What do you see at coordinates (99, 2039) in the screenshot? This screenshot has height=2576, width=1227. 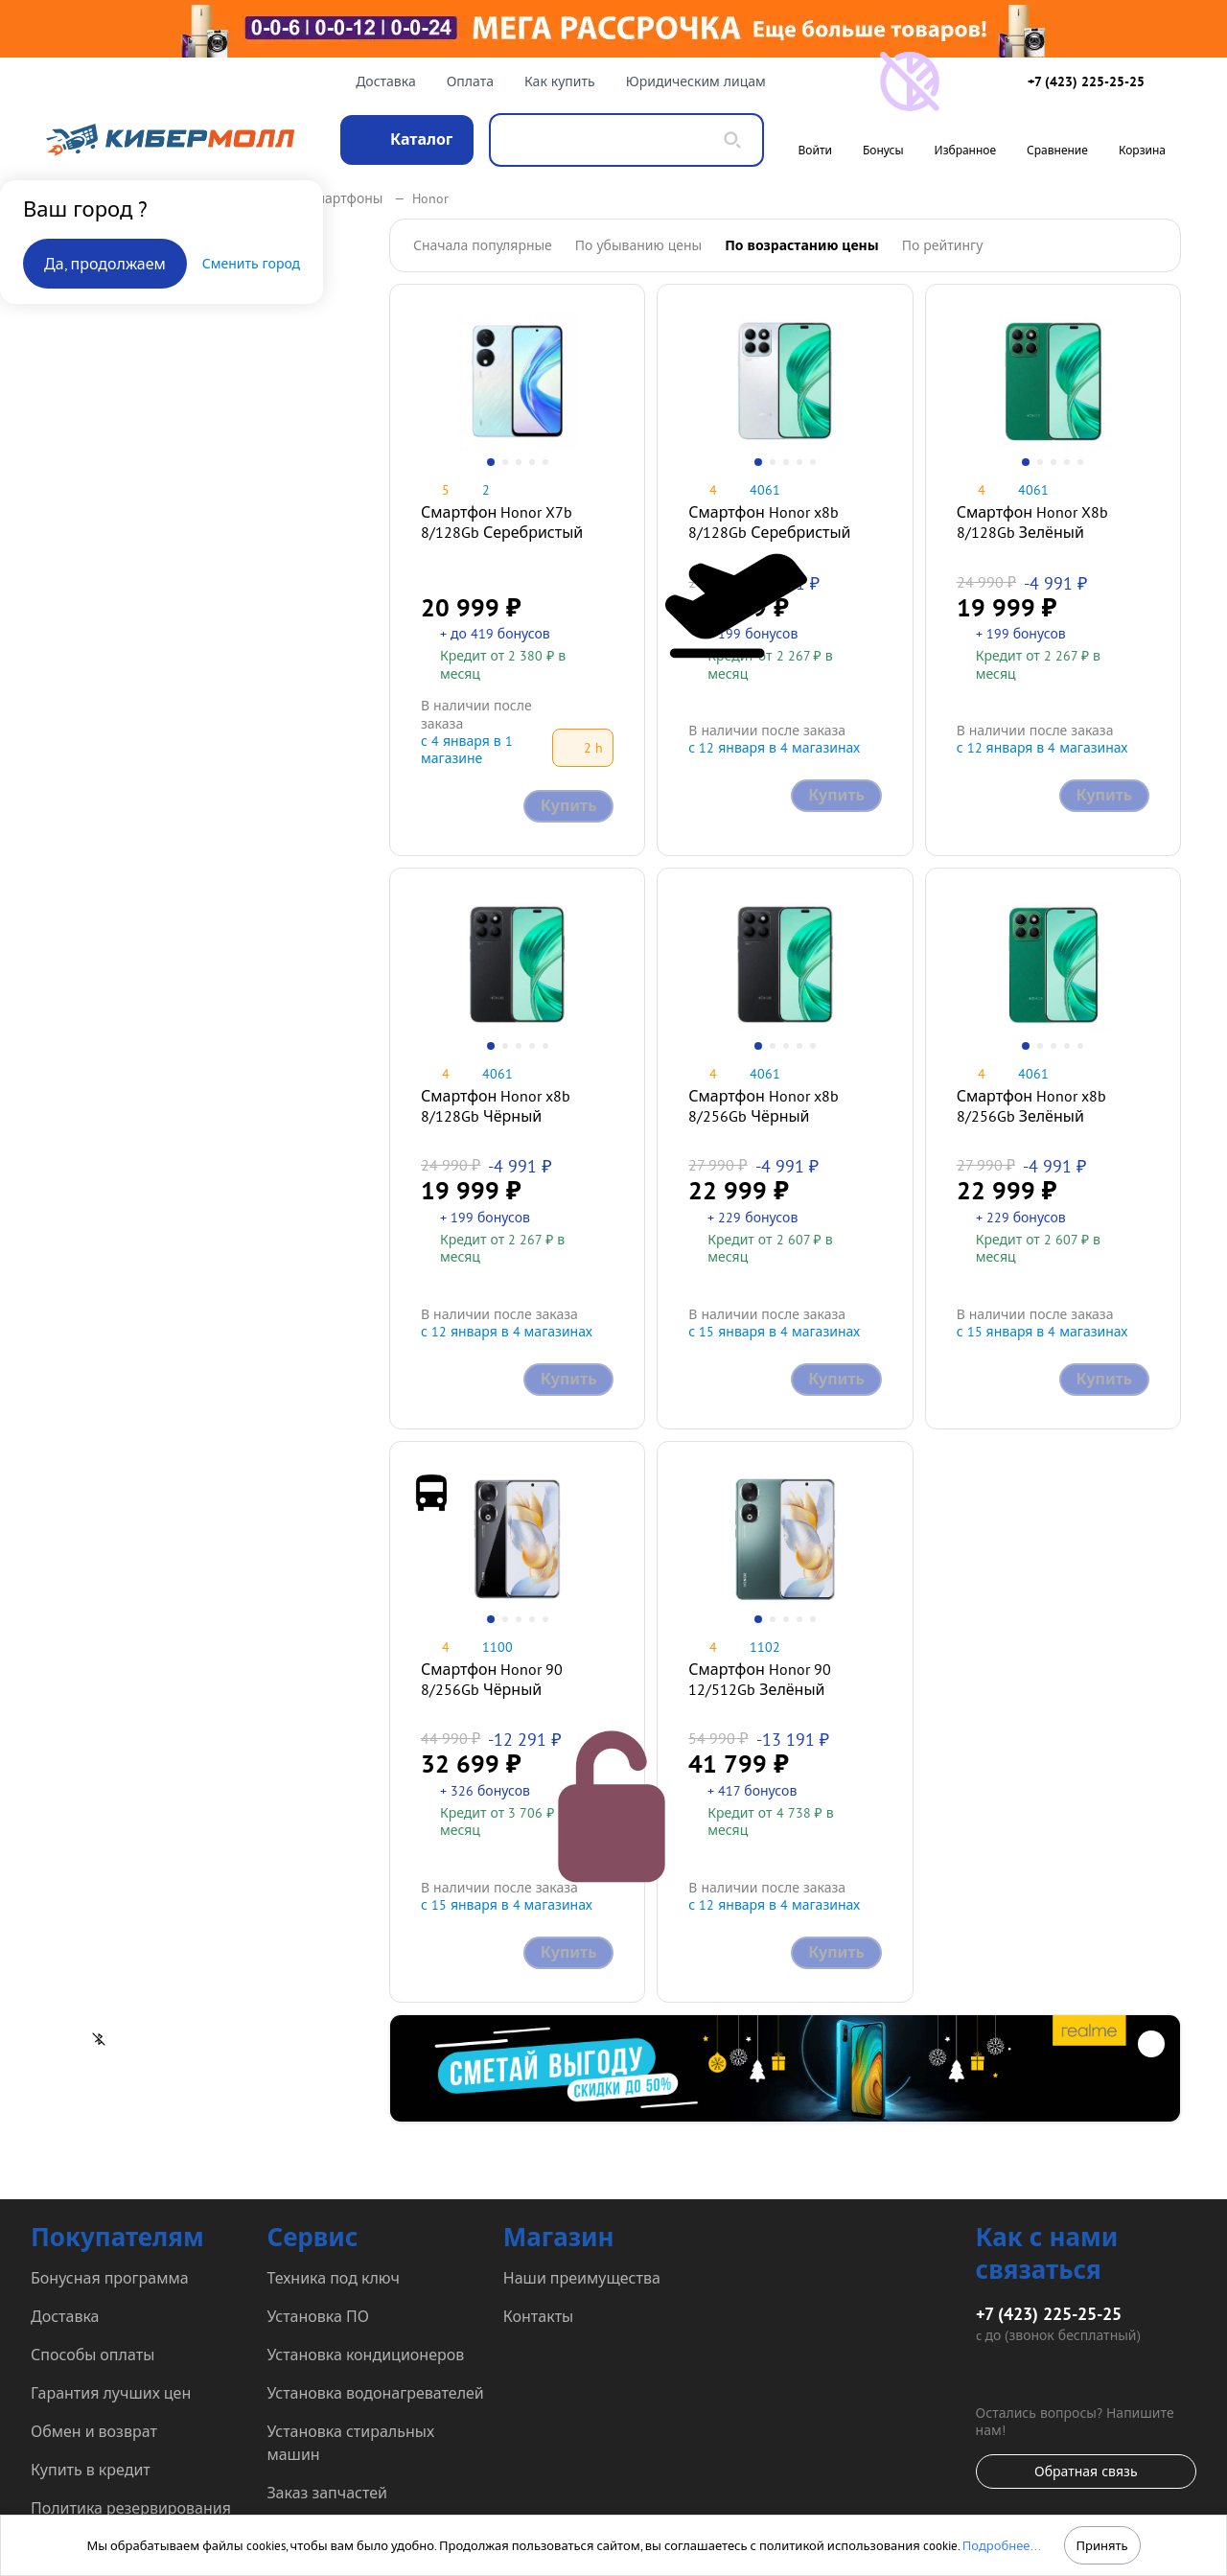 I see `bluetooth is currently disabled` at bounding box center [99, 2039].